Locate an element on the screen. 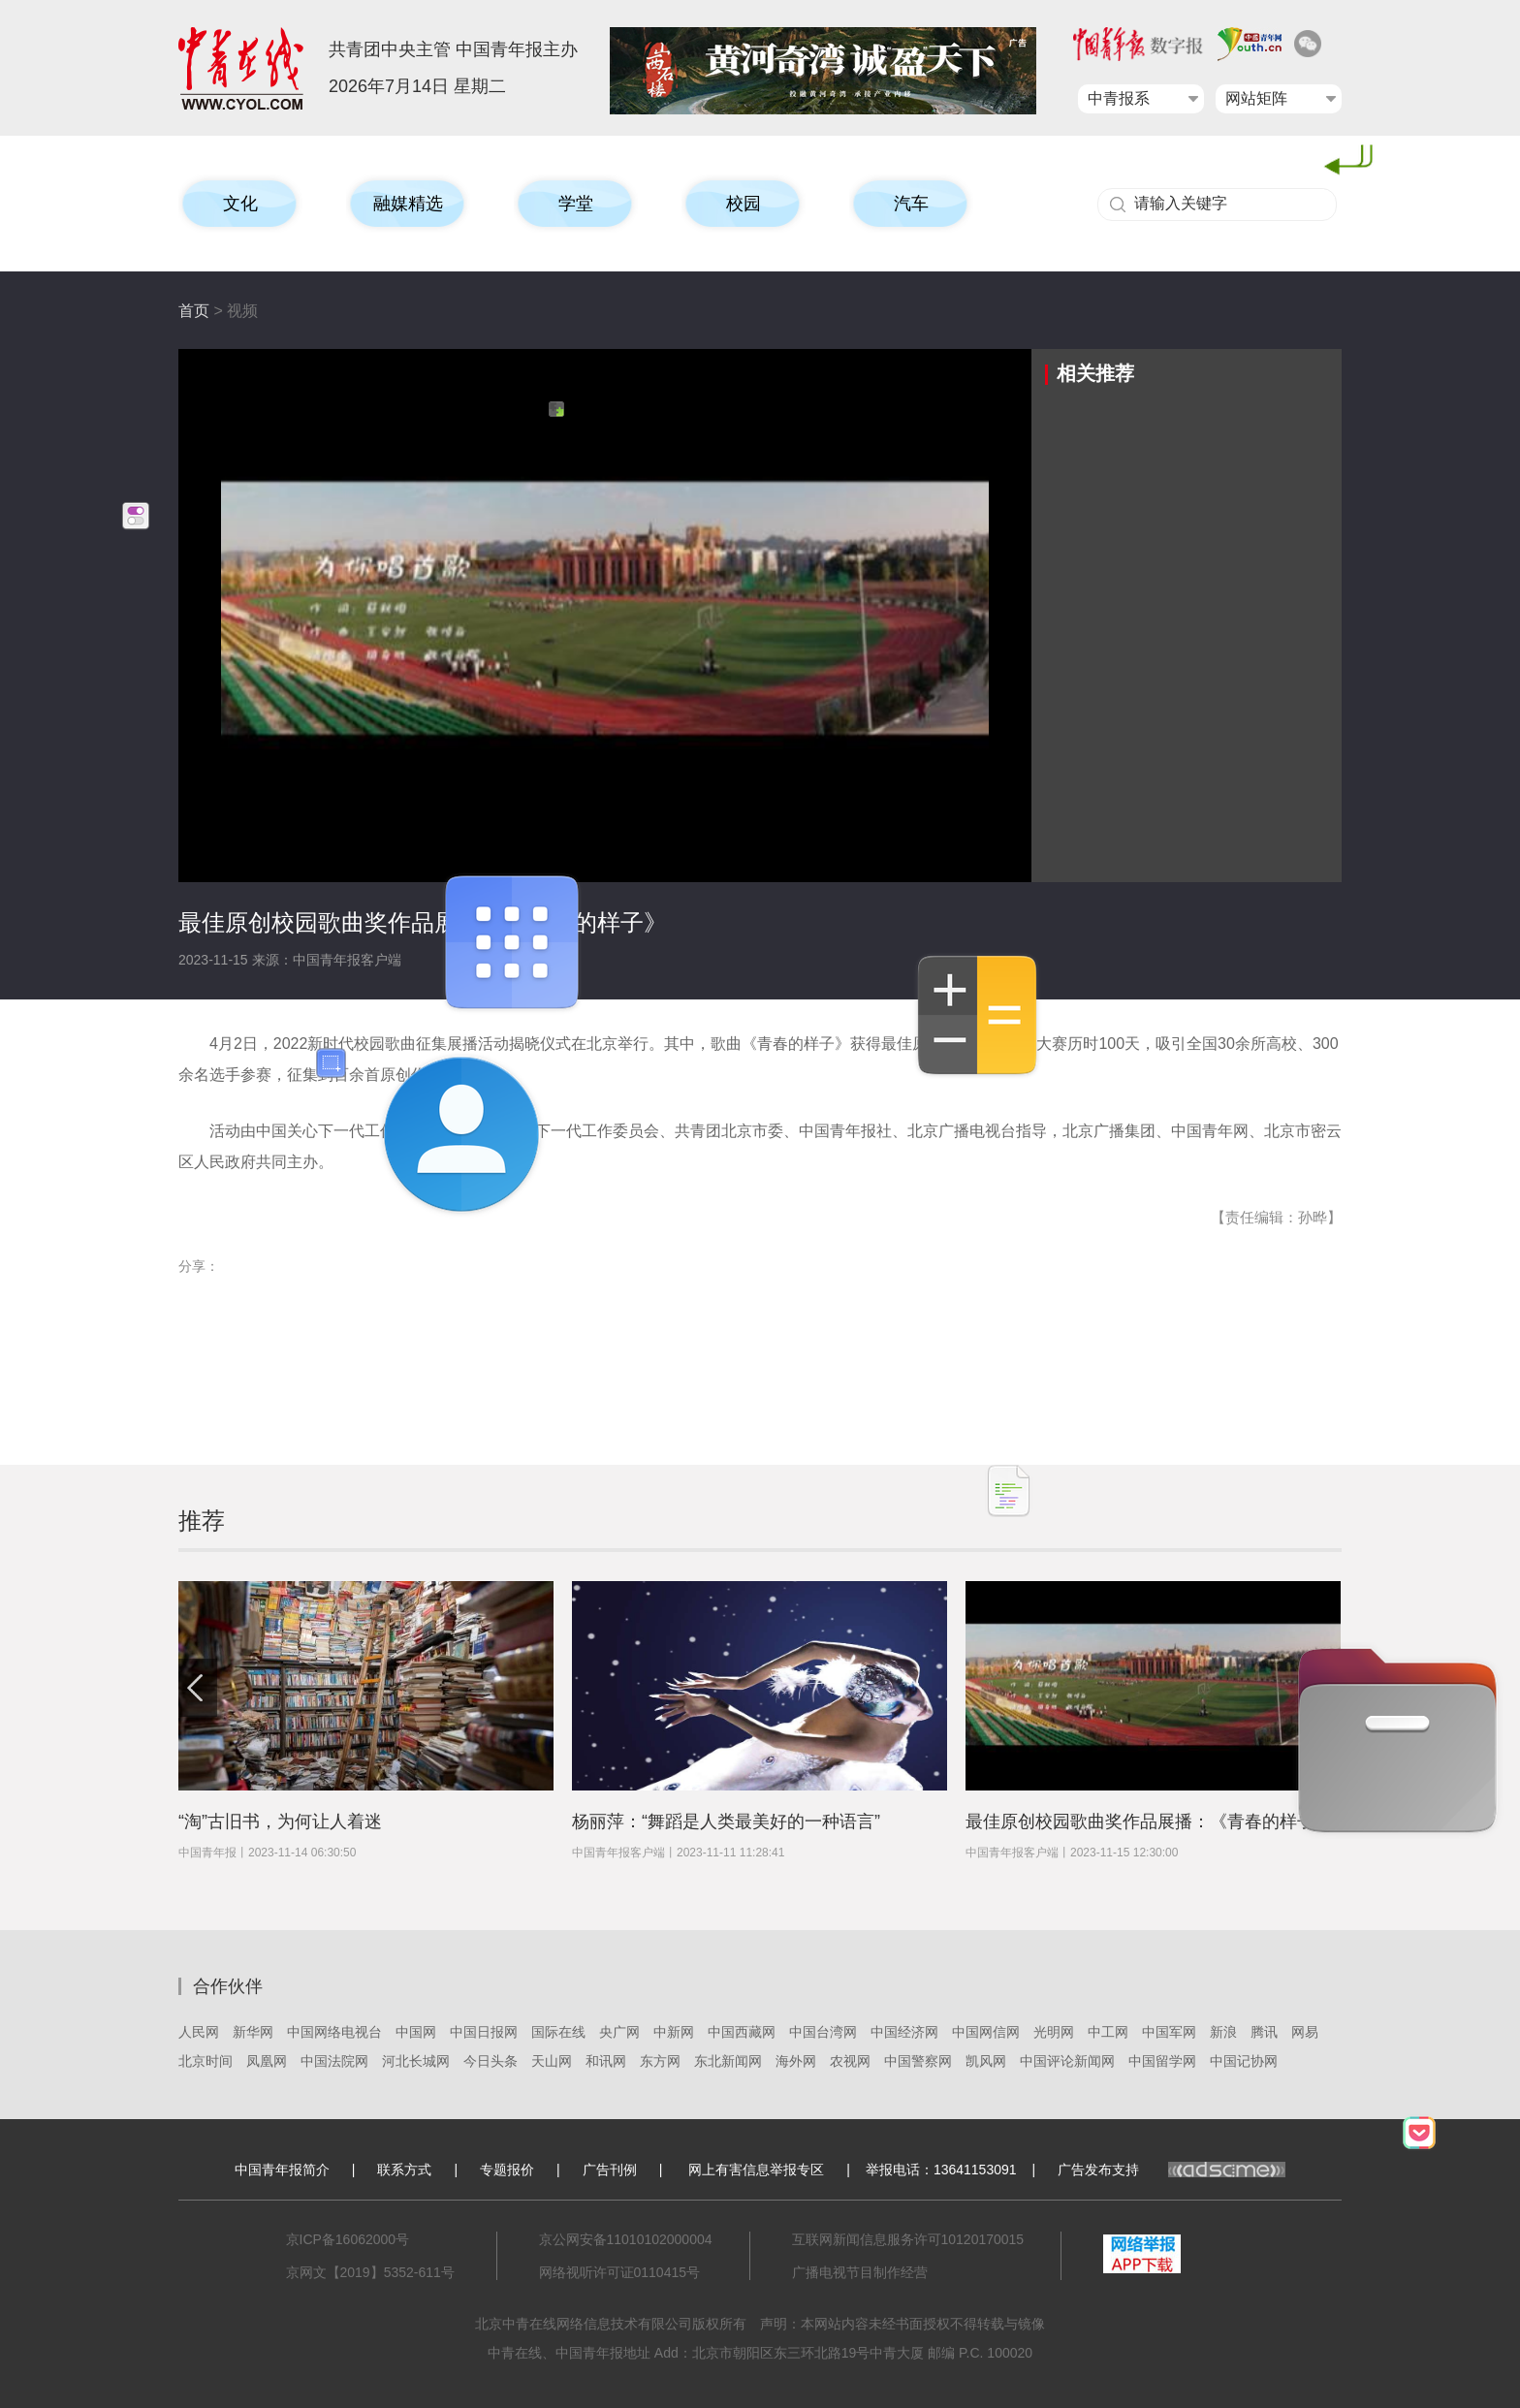 This screenshot has height=2408, width=1520. open gnome tweaks settings is located at coordinates (136, 516).